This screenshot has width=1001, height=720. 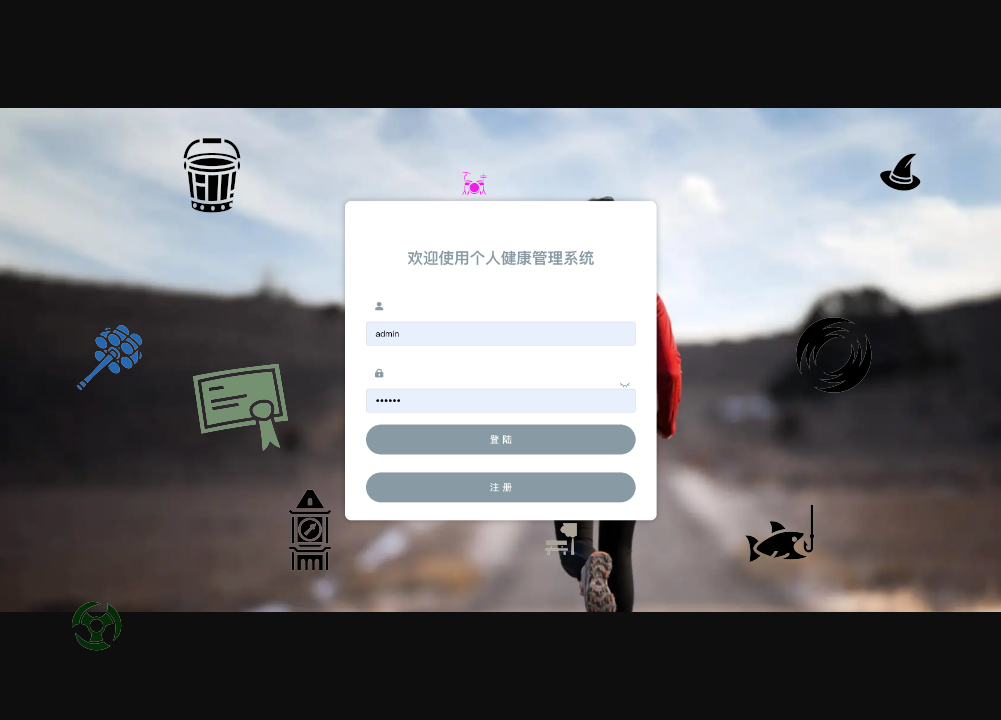 I want to click on find nearby parks or rest areas, so click(x=561, y=539).